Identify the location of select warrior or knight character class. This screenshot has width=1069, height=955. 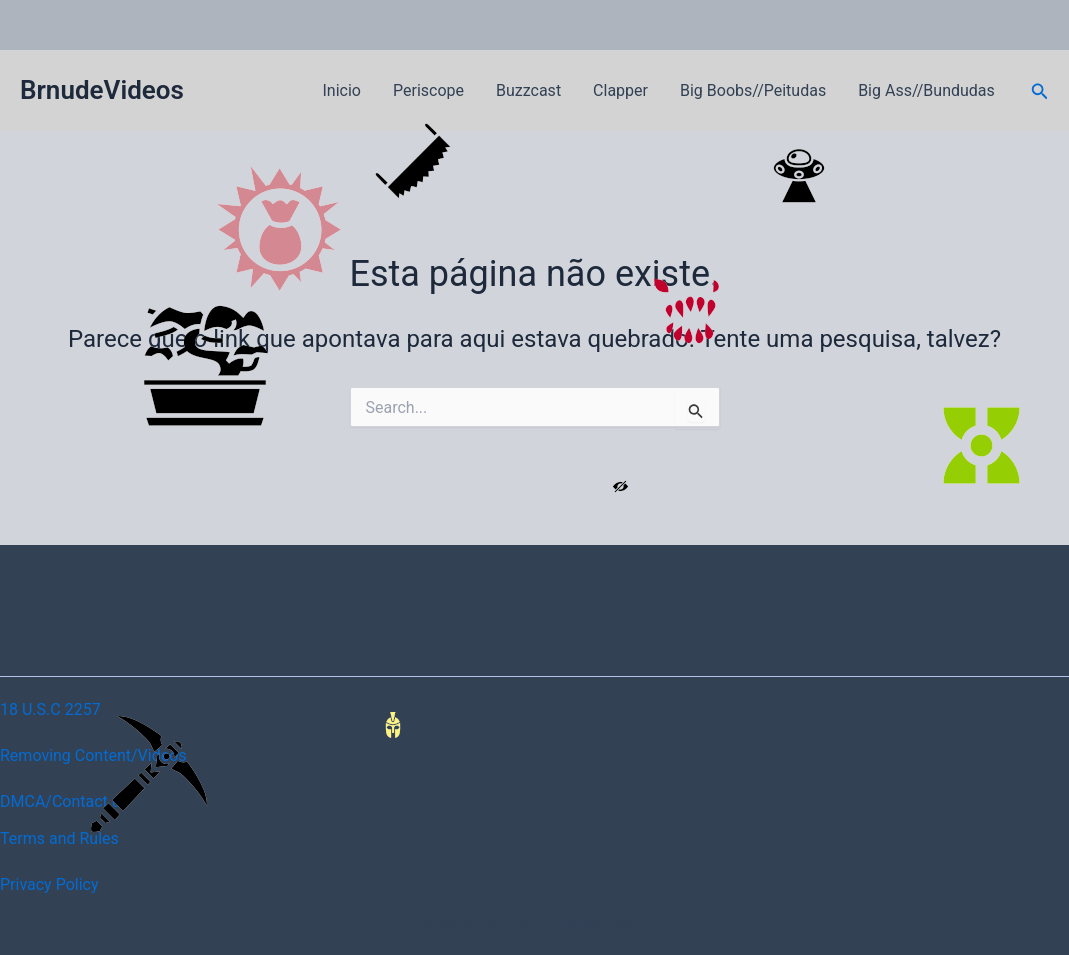
(393, 725).